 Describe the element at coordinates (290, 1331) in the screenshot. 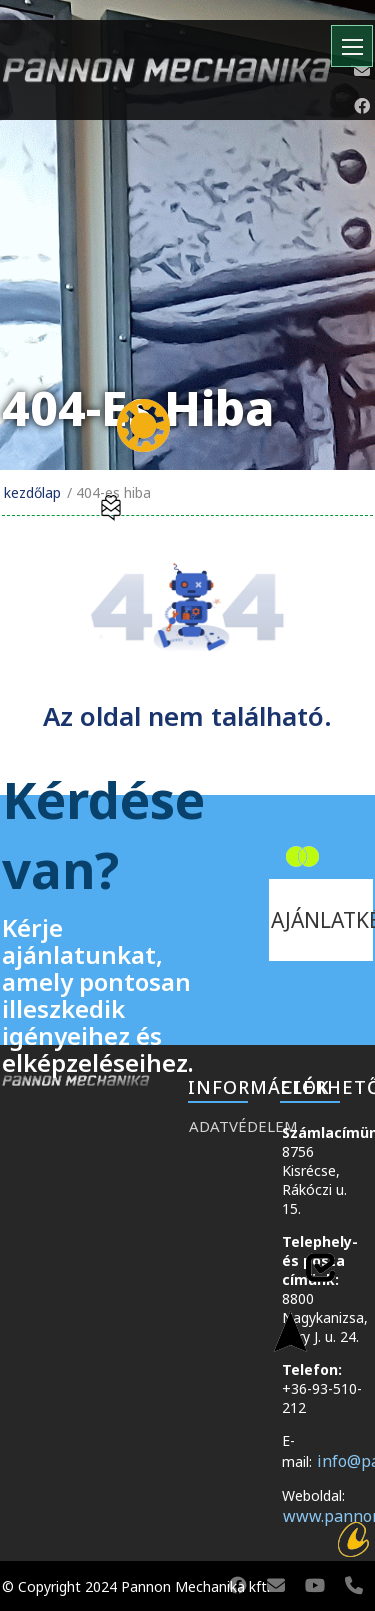

I see `radar app logo` at that location.